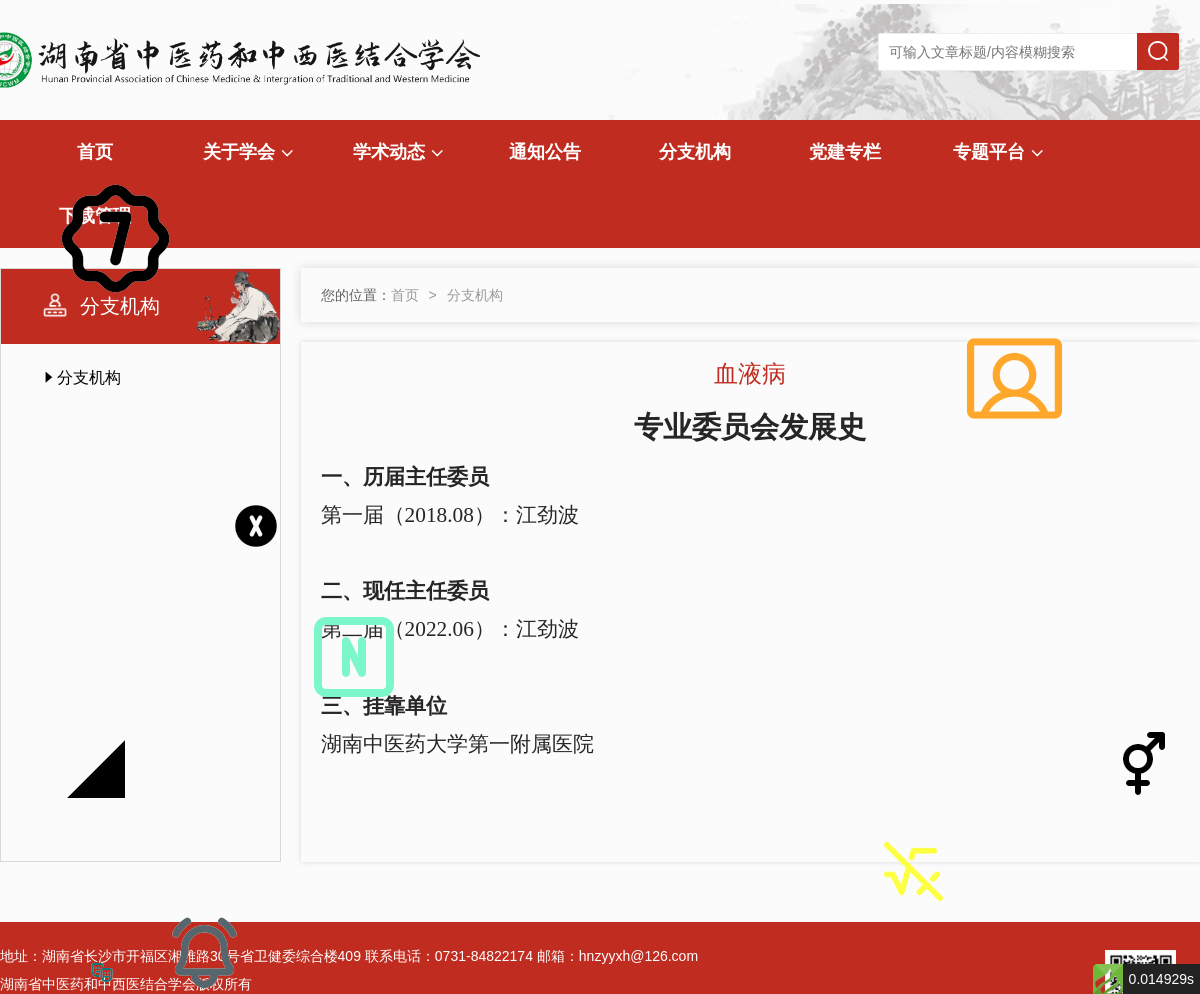 This screenshot has width=1200, height=994. What do you see at coordinates (115, 238) in the screenshot?
I see `indicates rank or position number 7` at bounding box center [115, 238].